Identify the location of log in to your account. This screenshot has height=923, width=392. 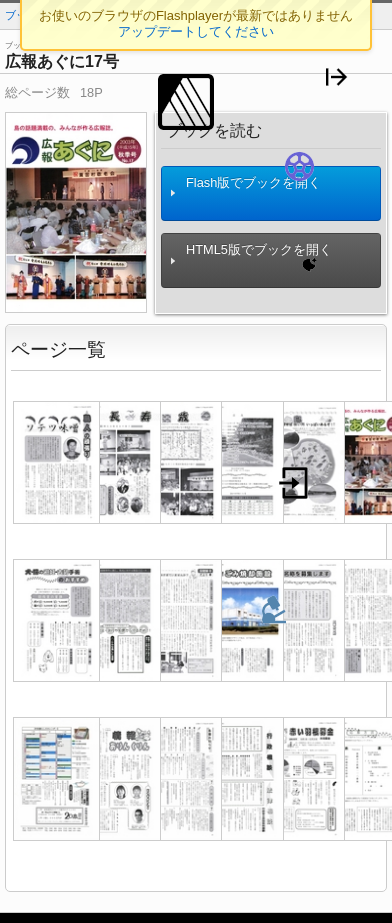
(295, 483).